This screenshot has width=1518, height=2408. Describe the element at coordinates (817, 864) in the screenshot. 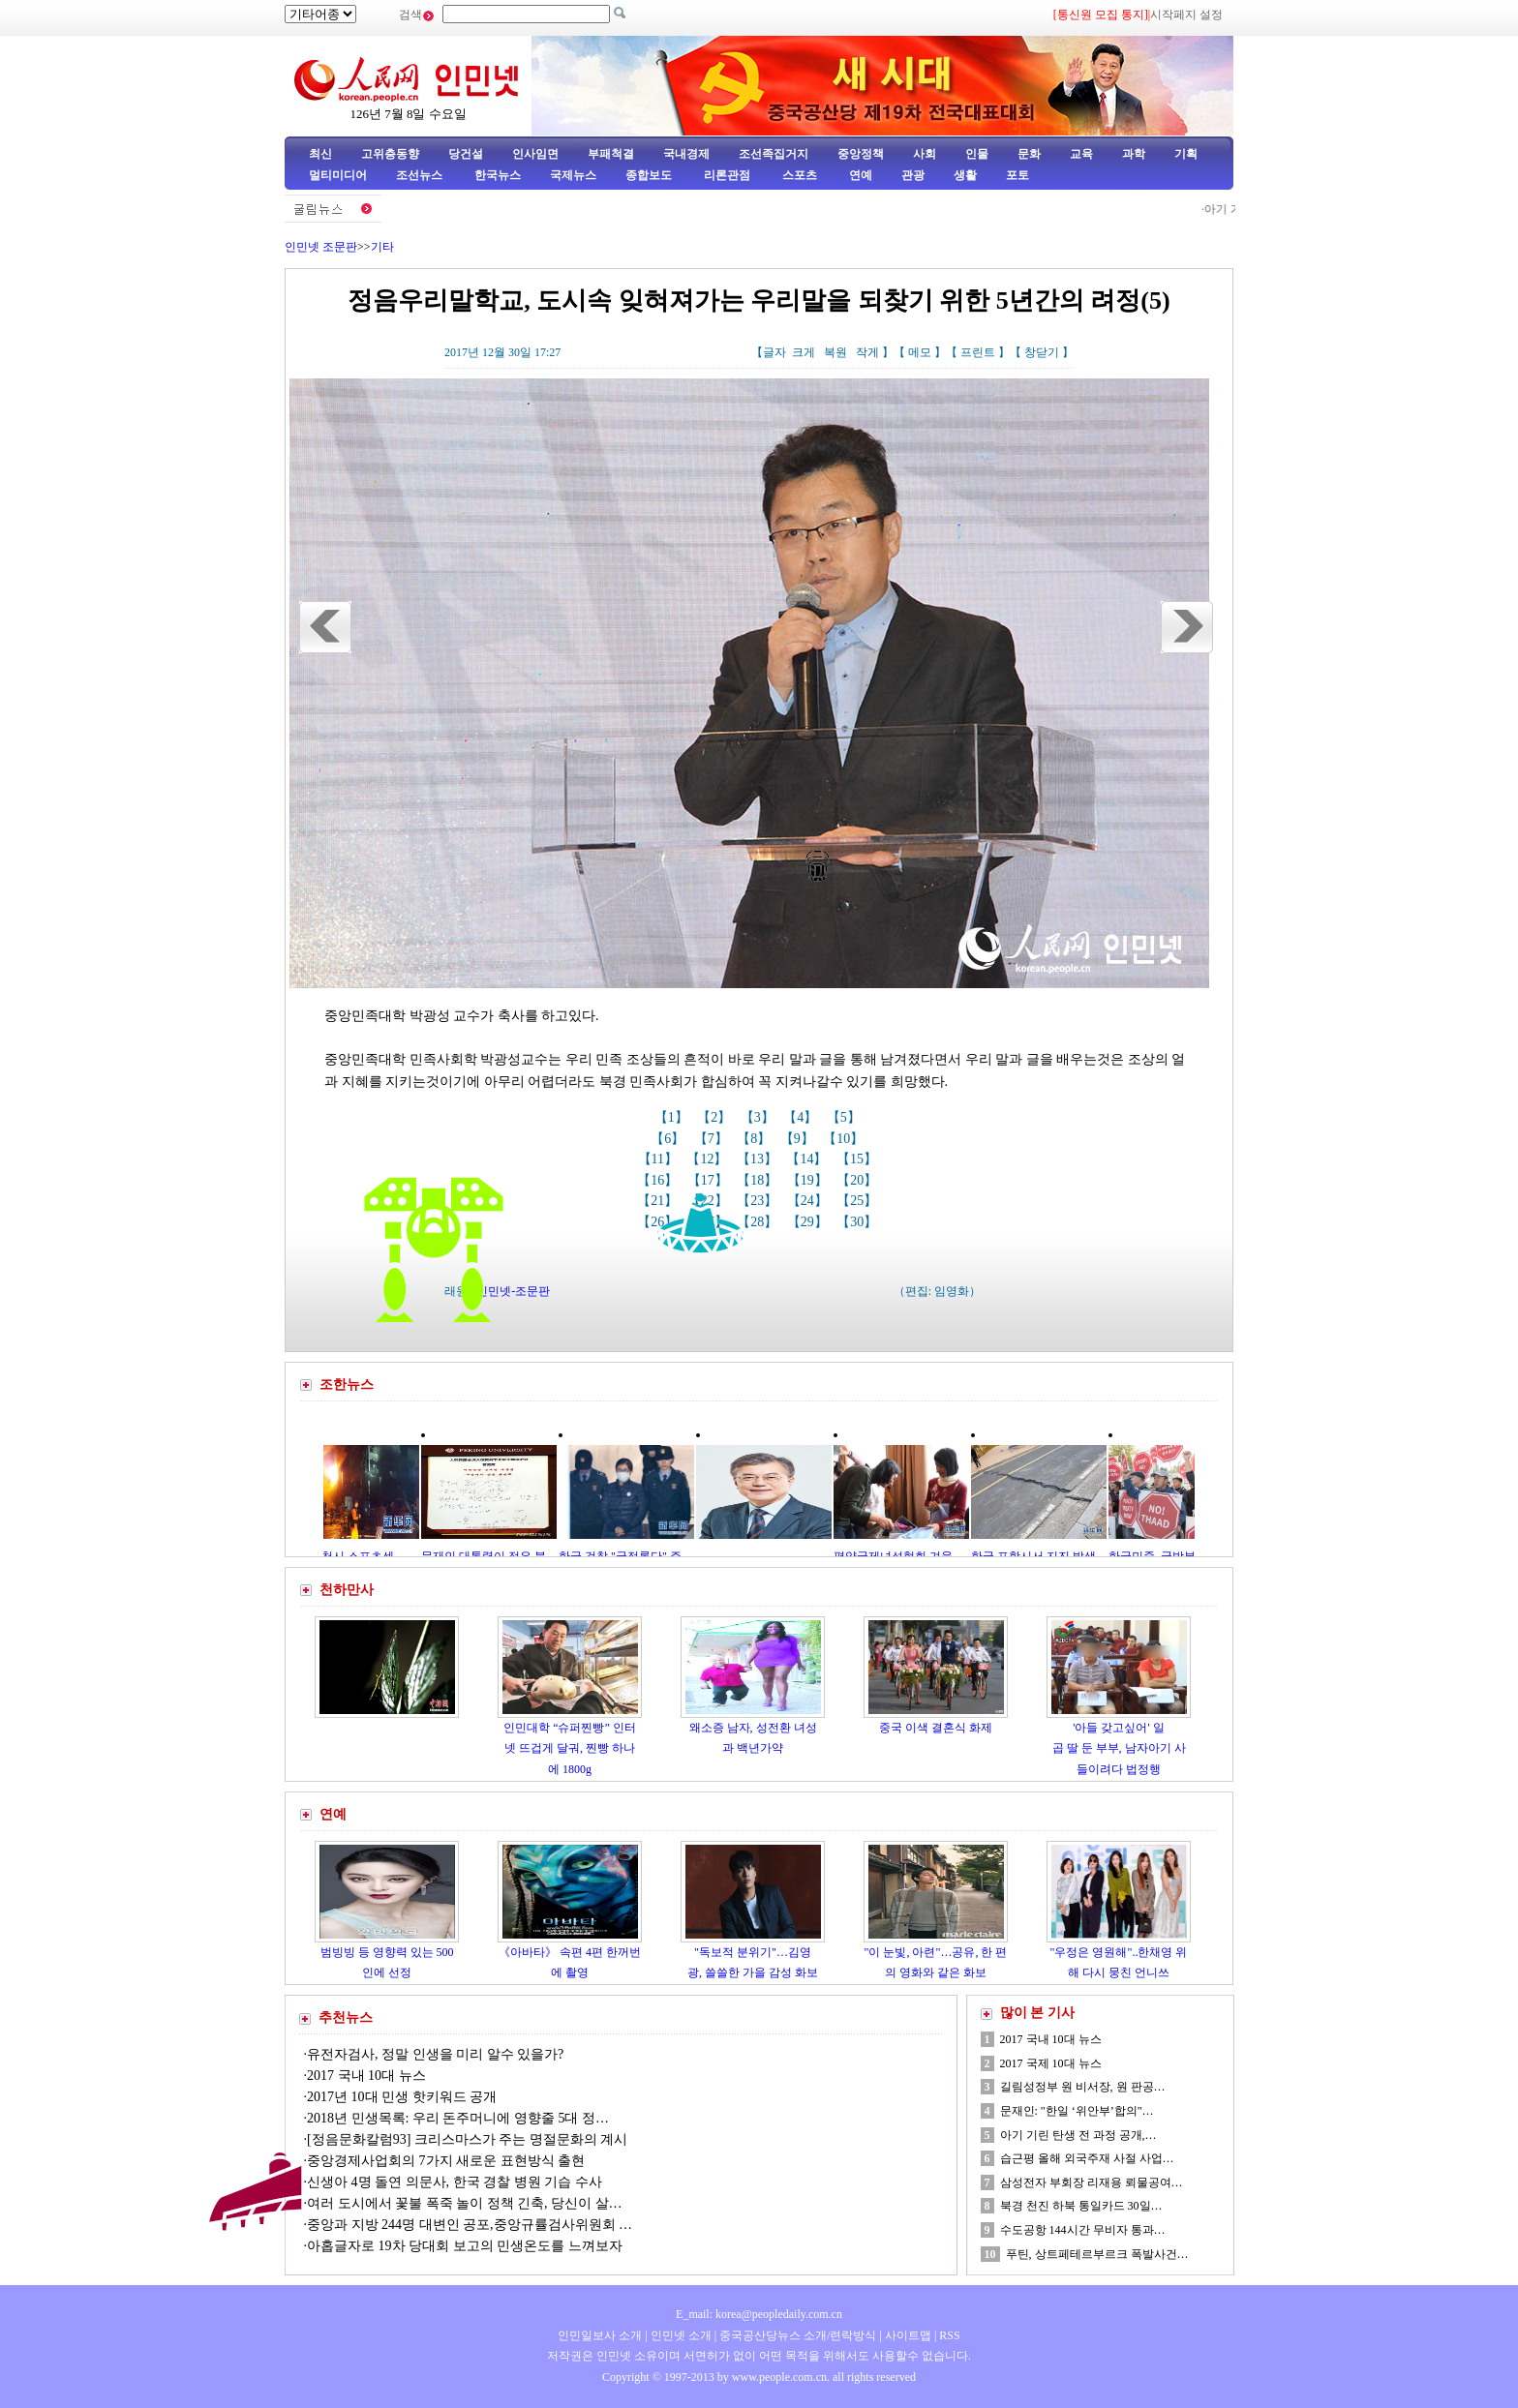

I see `indicates full water bucket in game inventory` at that location.